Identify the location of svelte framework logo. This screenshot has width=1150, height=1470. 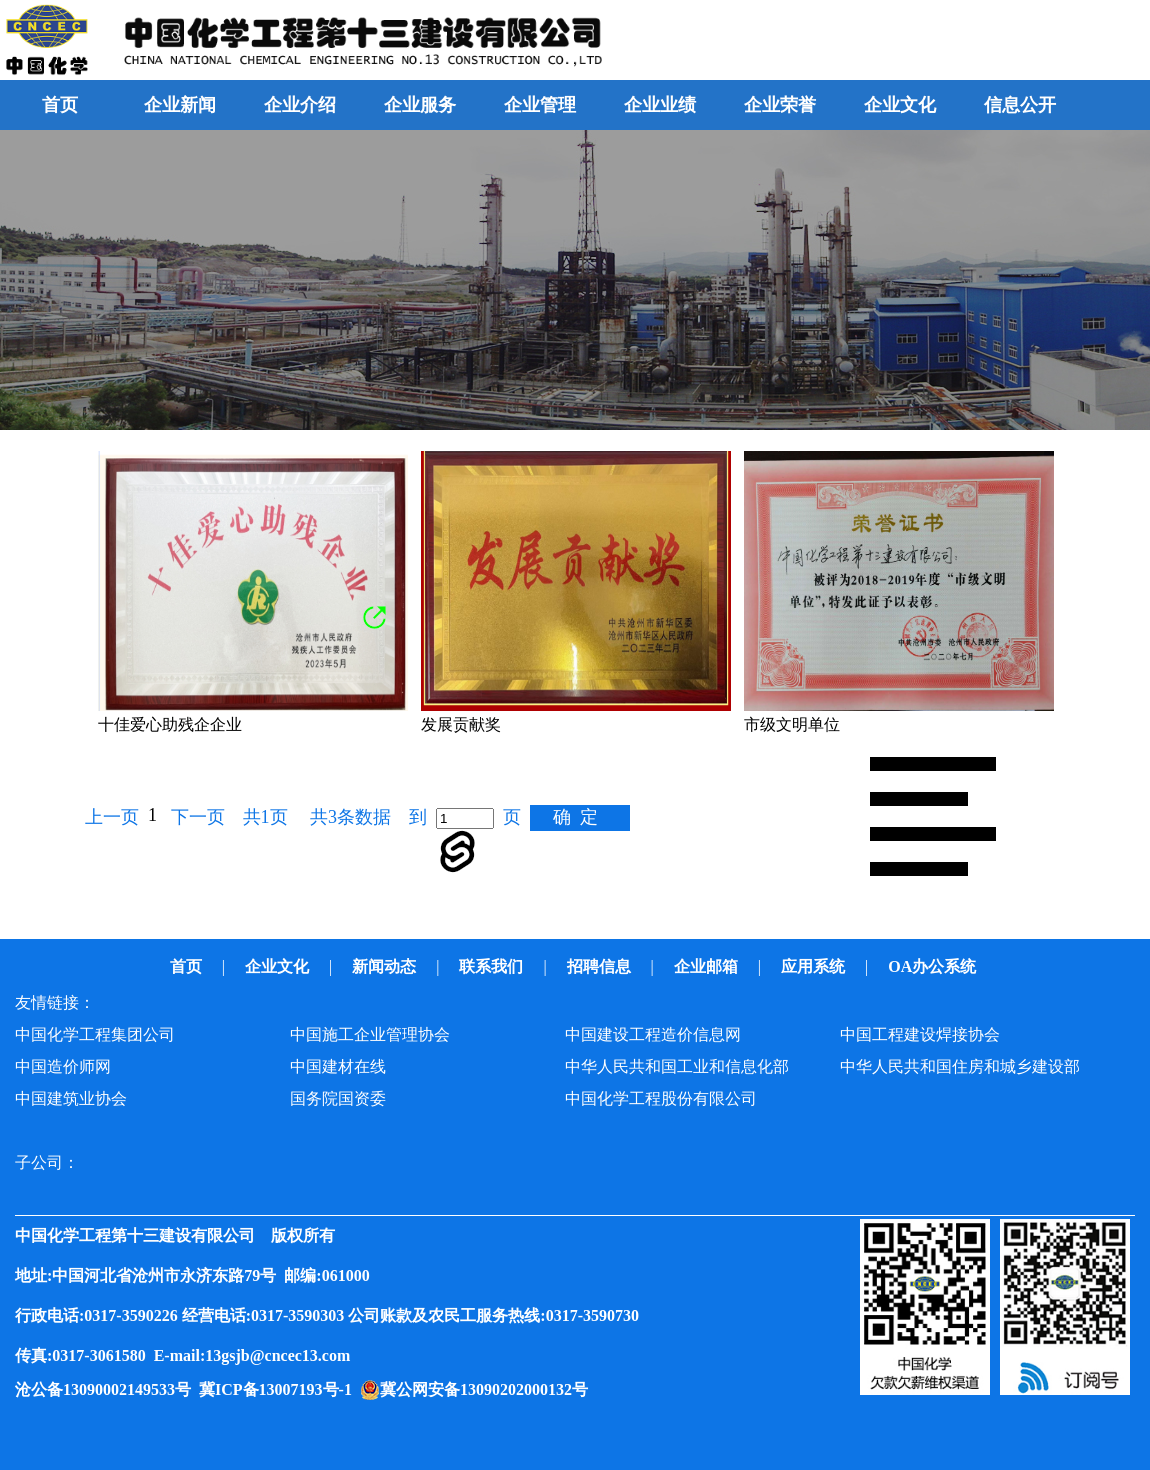
(457, 851).